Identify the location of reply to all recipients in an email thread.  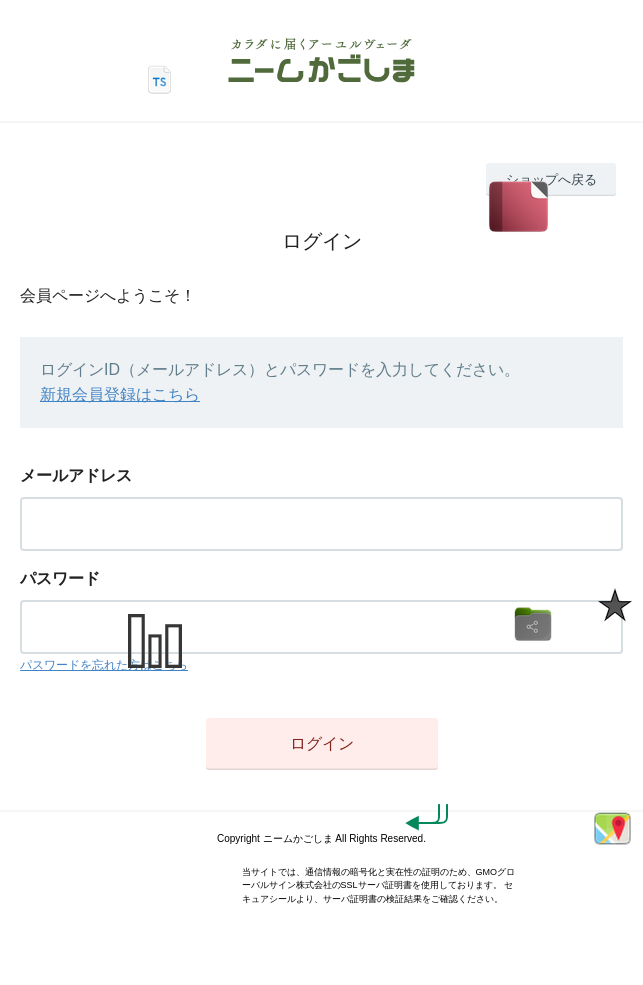
(426, 814).